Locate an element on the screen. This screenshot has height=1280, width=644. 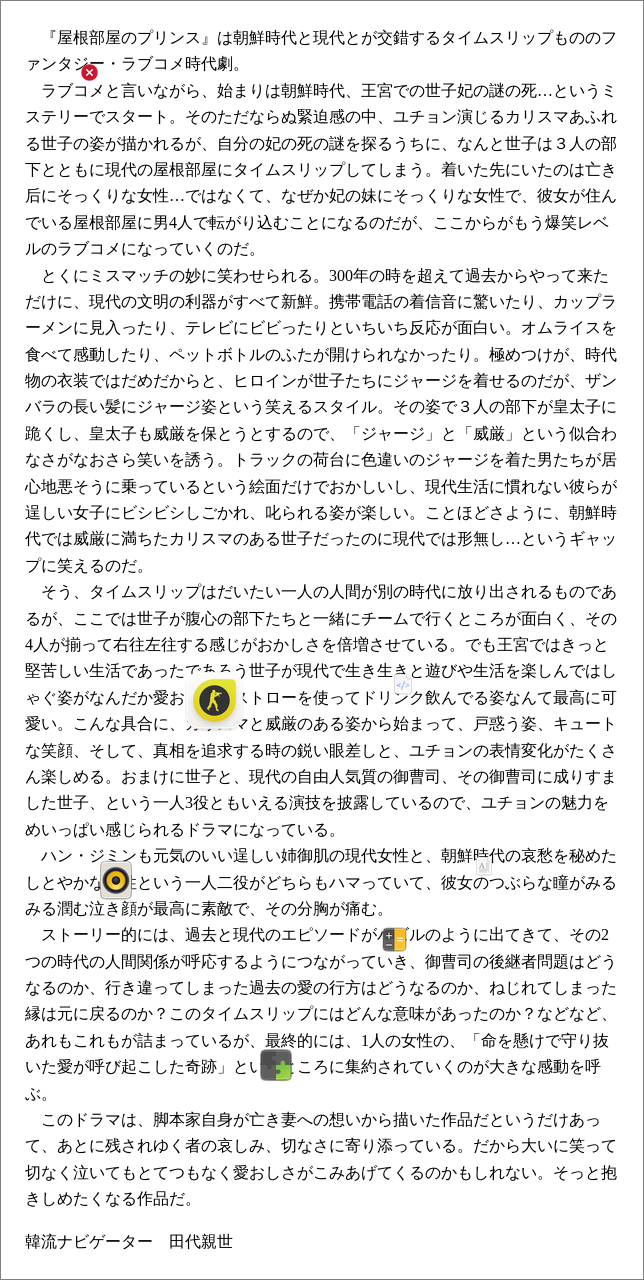
open browser extensions manager is located at coordinates (276, 1065).